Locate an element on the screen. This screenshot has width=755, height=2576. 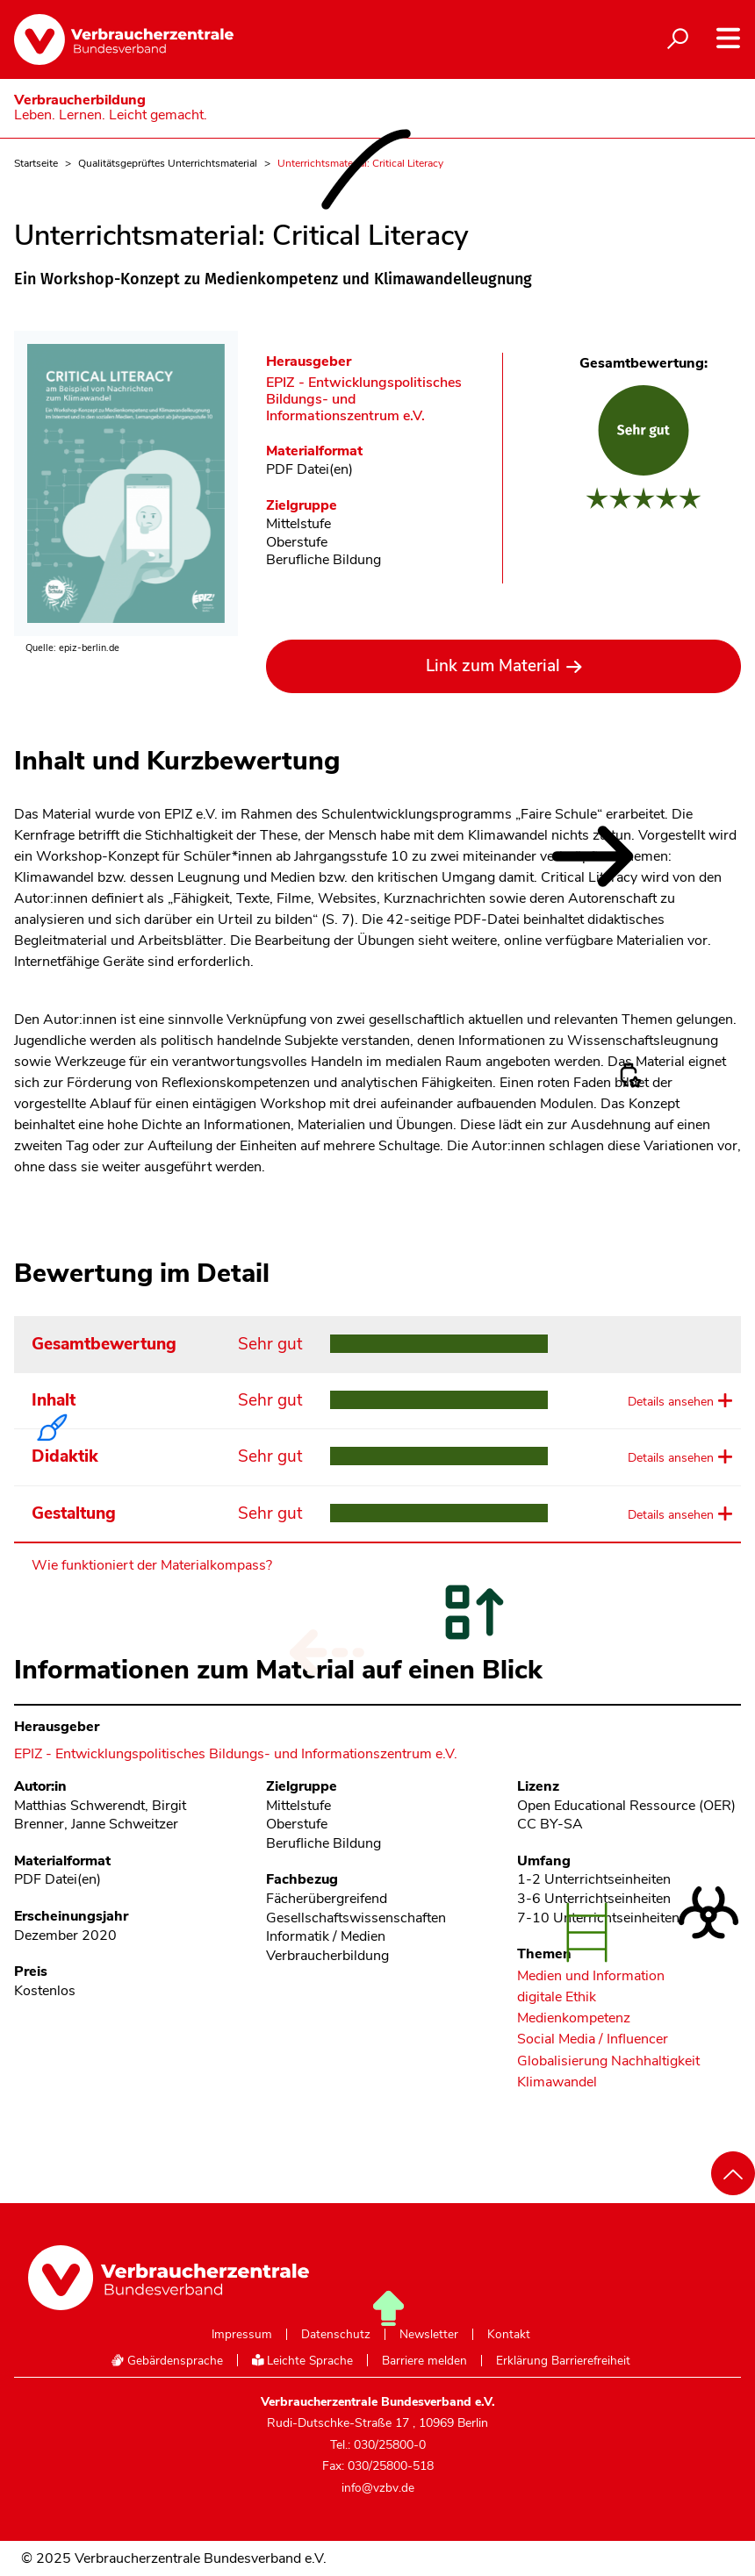
apply ease-out animation timing is located at coordinates (366, 169).